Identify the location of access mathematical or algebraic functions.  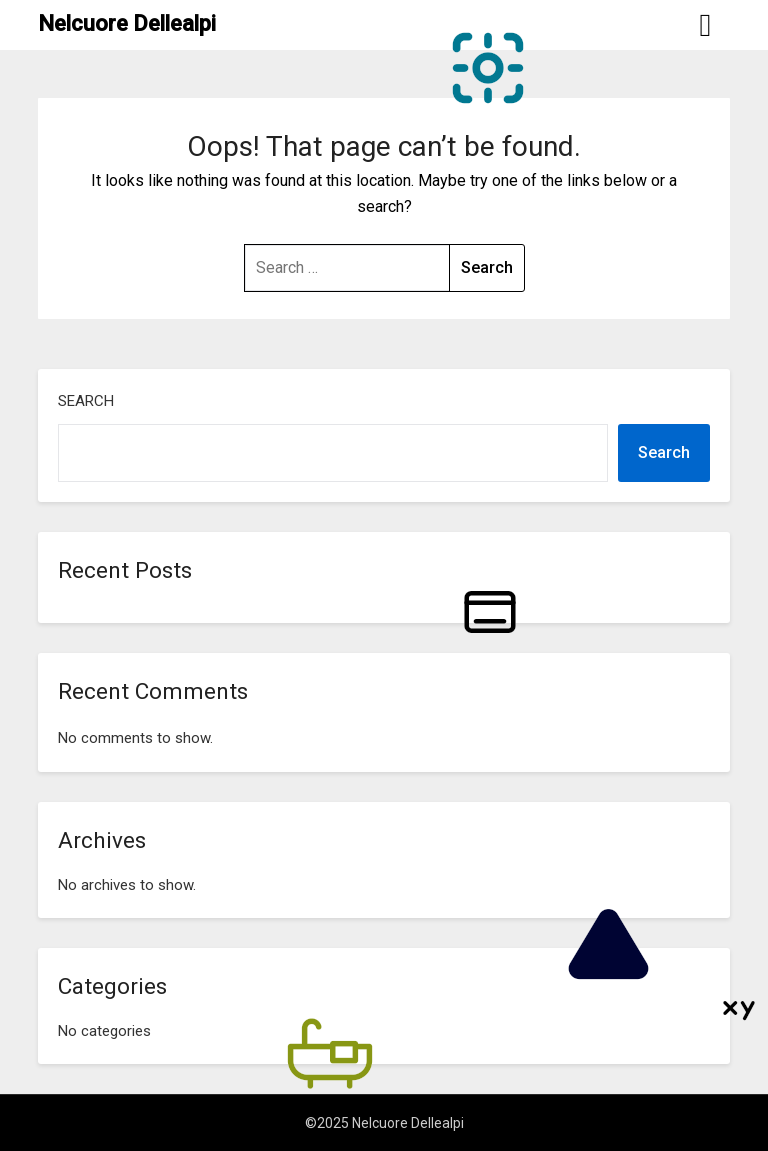
(739, 1008).